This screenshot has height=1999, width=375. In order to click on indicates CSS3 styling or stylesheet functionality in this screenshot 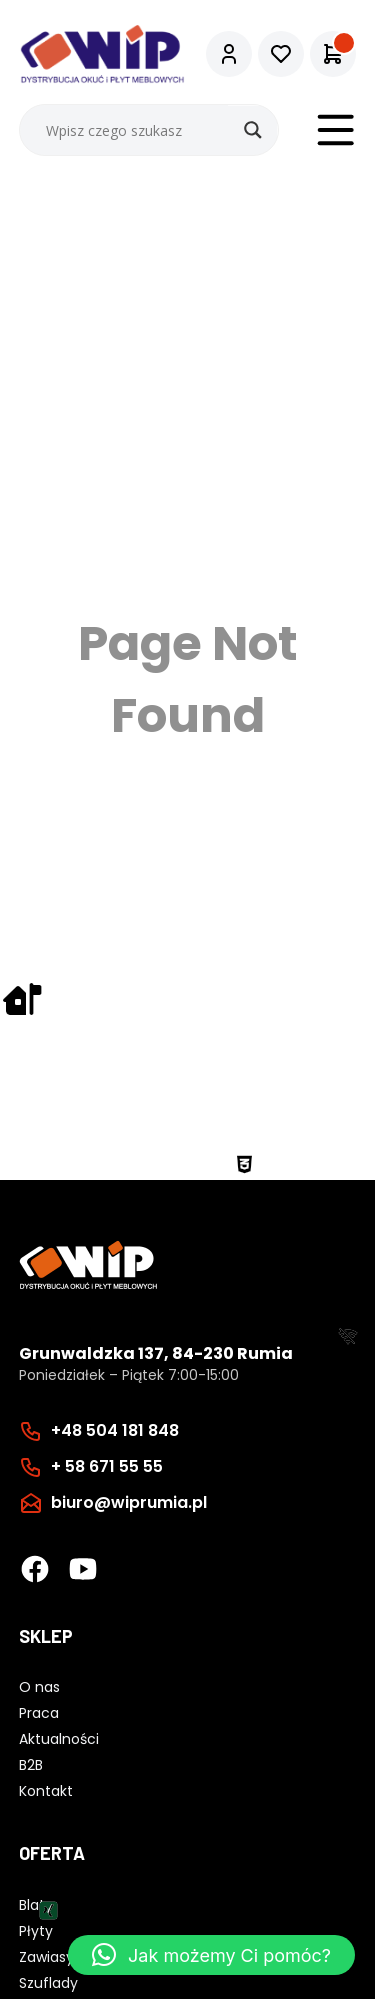, I will do `click(244, 1164)`.